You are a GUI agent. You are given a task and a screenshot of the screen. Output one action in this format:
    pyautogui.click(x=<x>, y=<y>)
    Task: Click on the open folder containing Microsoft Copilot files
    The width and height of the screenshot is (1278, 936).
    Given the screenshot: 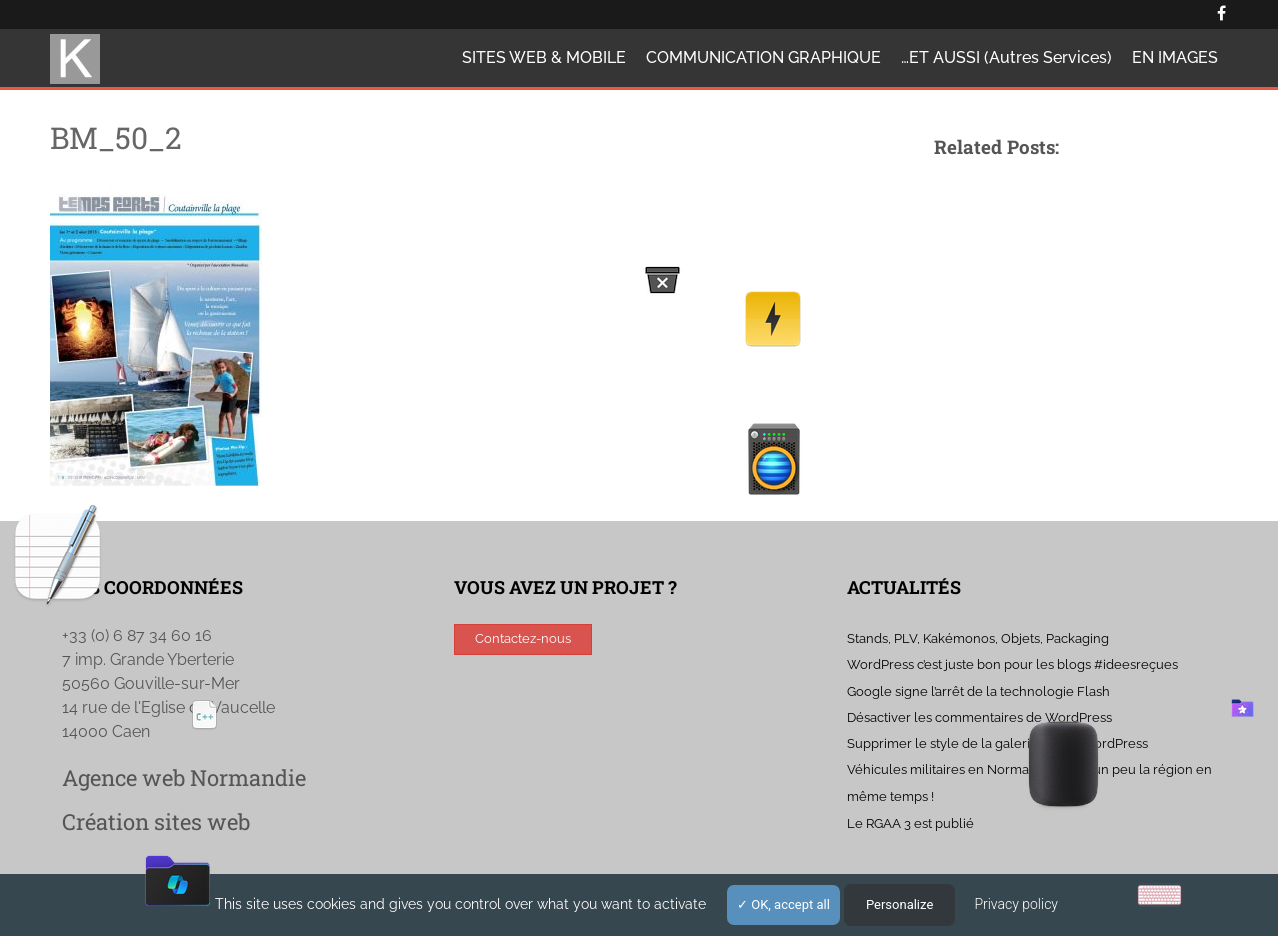 What is the action you would take?
    pyautogui.click(x=177, y=882)
    